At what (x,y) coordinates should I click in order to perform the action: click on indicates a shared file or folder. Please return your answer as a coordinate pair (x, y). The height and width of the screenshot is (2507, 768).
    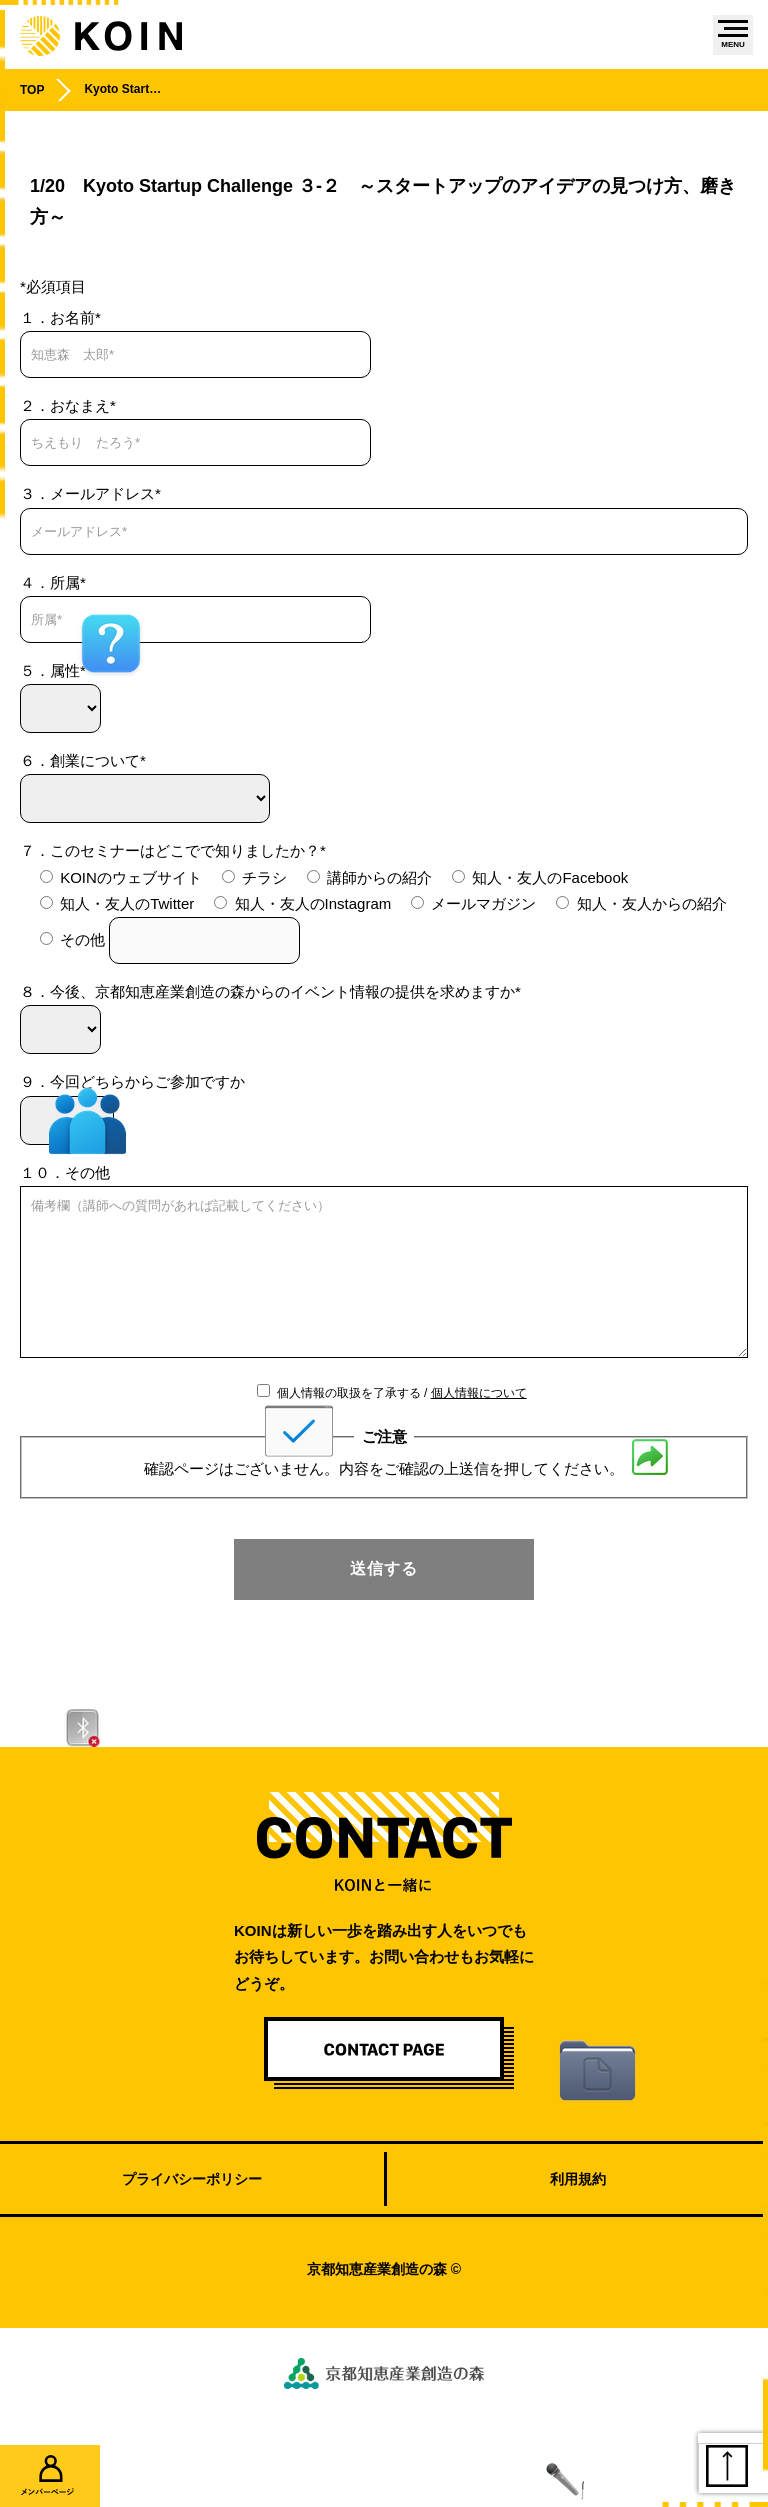
    Looking at the image, I should click on (678, 1429).